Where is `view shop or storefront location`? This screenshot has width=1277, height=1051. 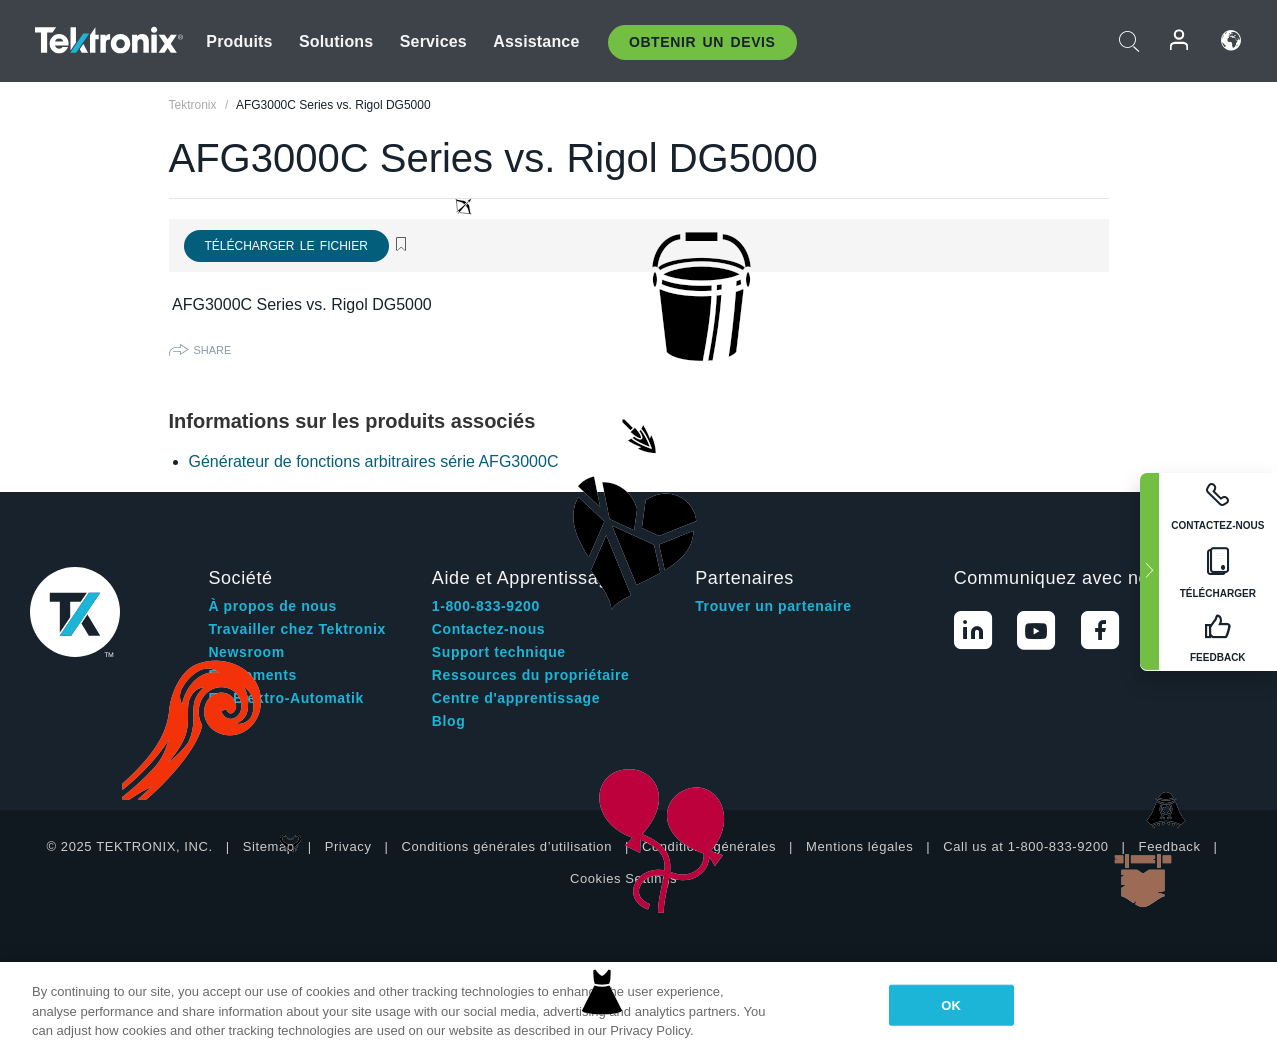
view shop or storefront location is located at coordinates (1143, 880).